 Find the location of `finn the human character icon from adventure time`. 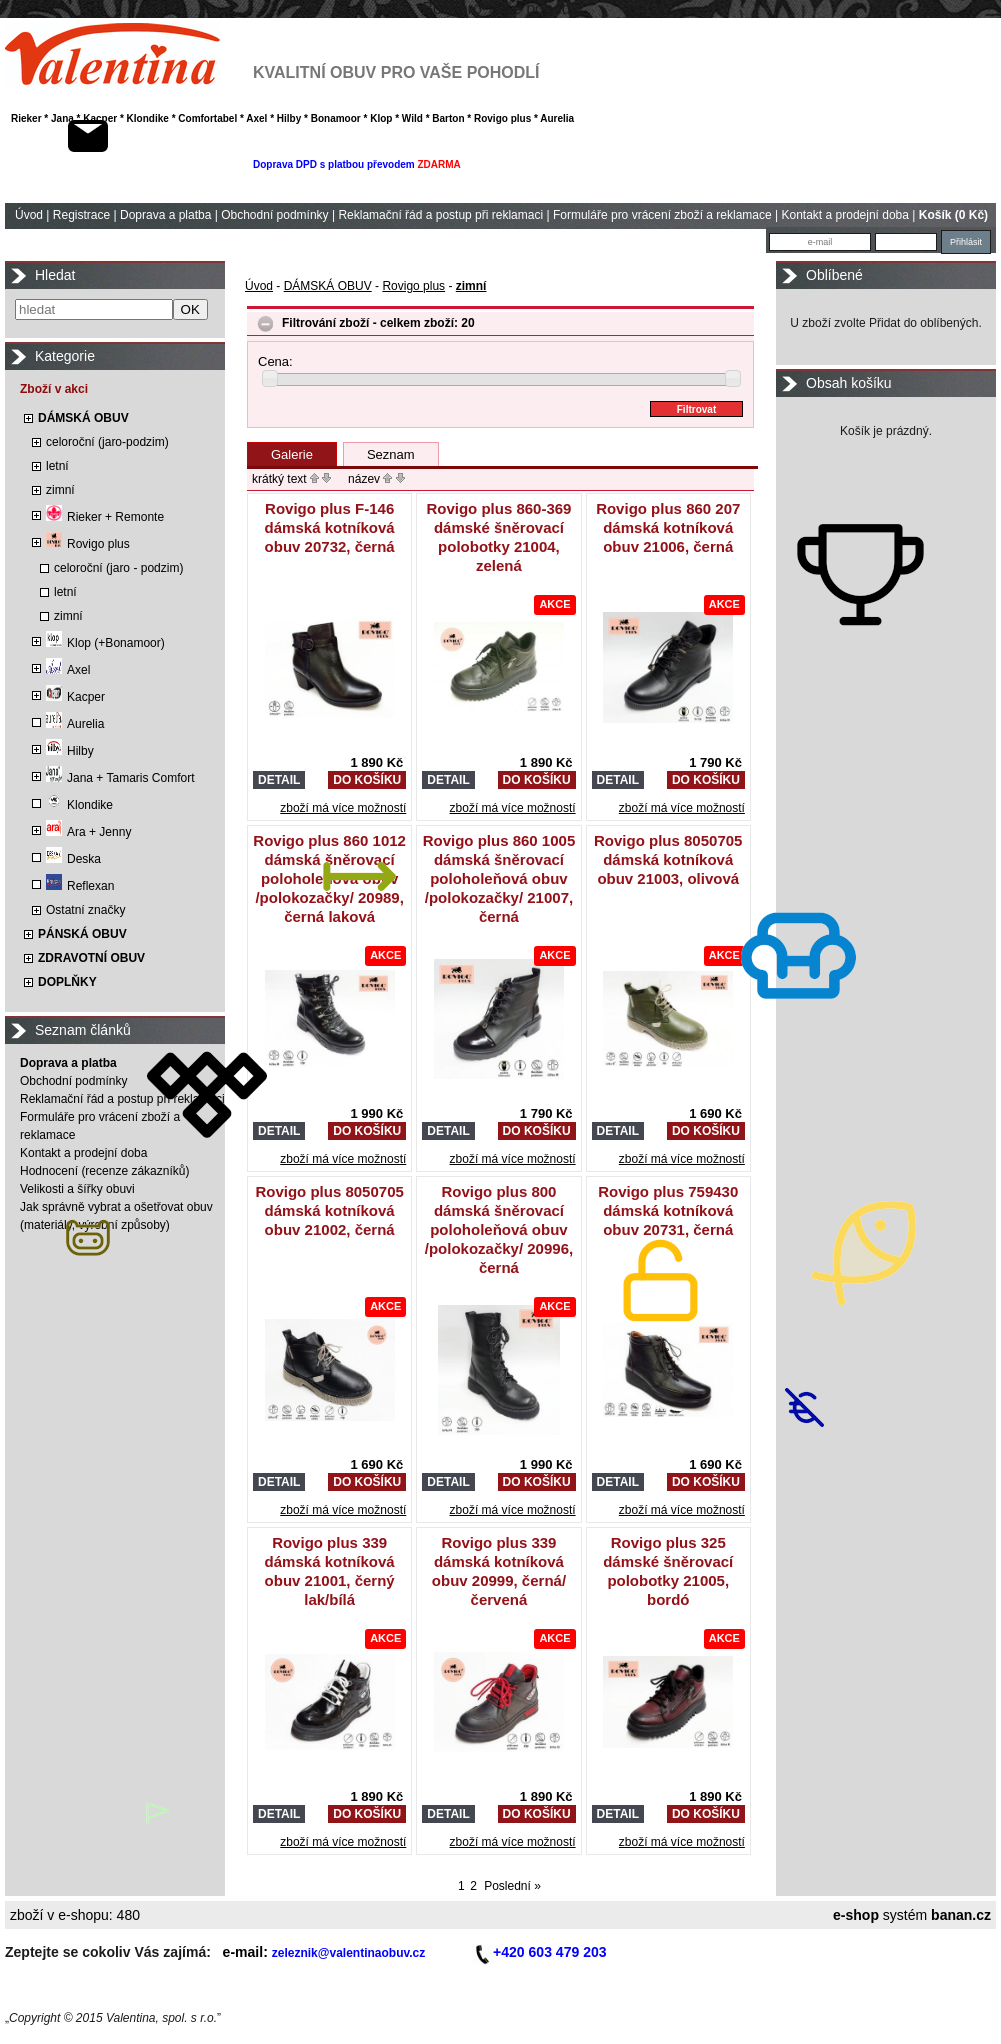

finn the human character icon from adventure time is located at coordinates (88, 1237).